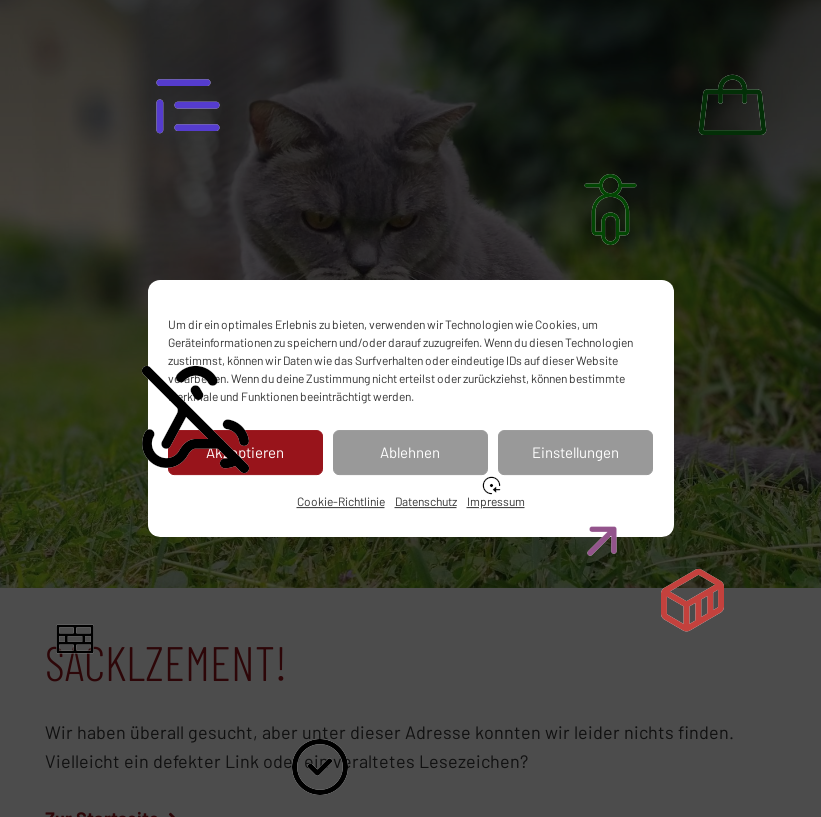  I want to click on access firewall or security settings, so click(75, 639).